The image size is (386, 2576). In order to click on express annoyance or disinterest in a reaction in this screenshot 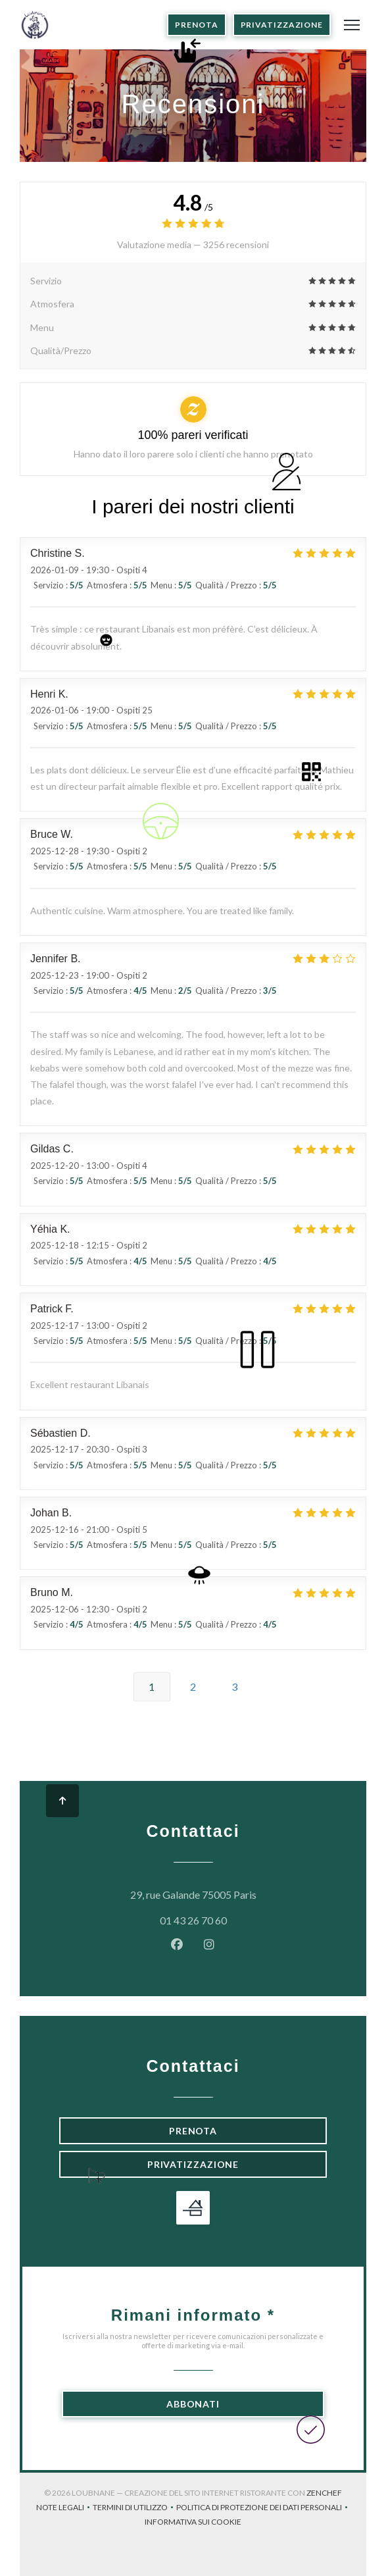, I will do `click(106, 640)`.